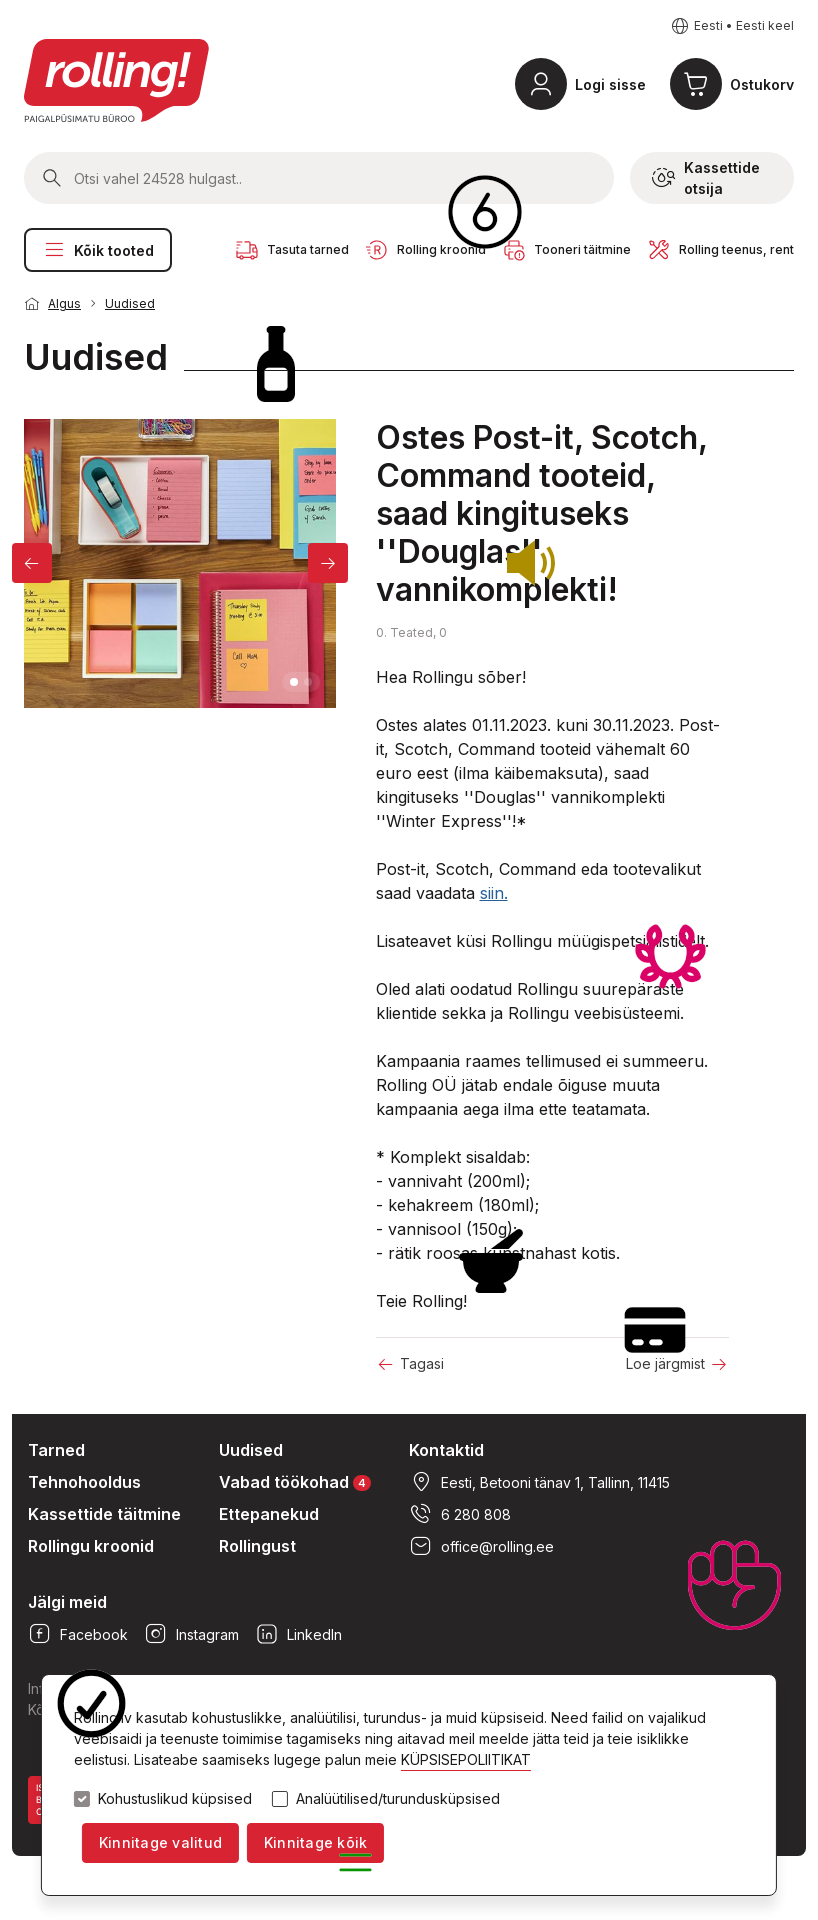 The width and height of the screenshot is (818, 1920). What do you see at coordinates (91, 1703) in the screenshot?
I see `indicates task or action completed successfully` at bounding box center [91, 1703].